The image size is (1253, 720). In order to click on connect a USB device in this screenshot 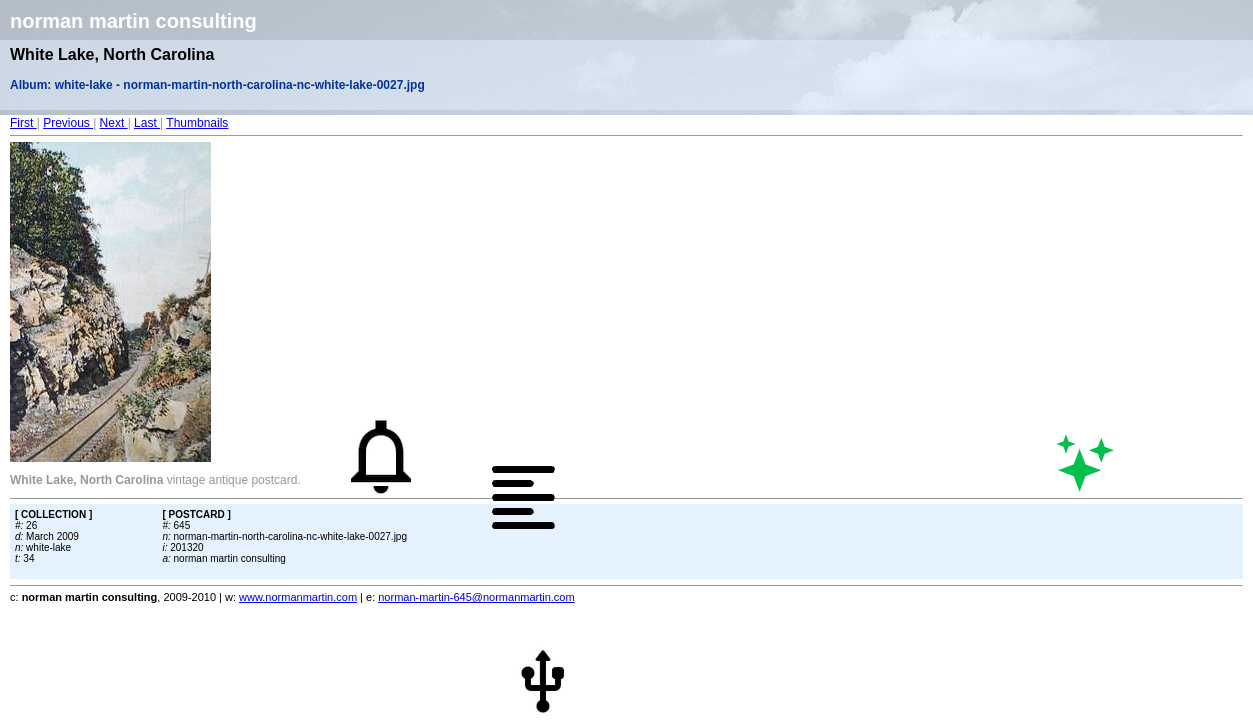, I will do `click(543, 682)`.